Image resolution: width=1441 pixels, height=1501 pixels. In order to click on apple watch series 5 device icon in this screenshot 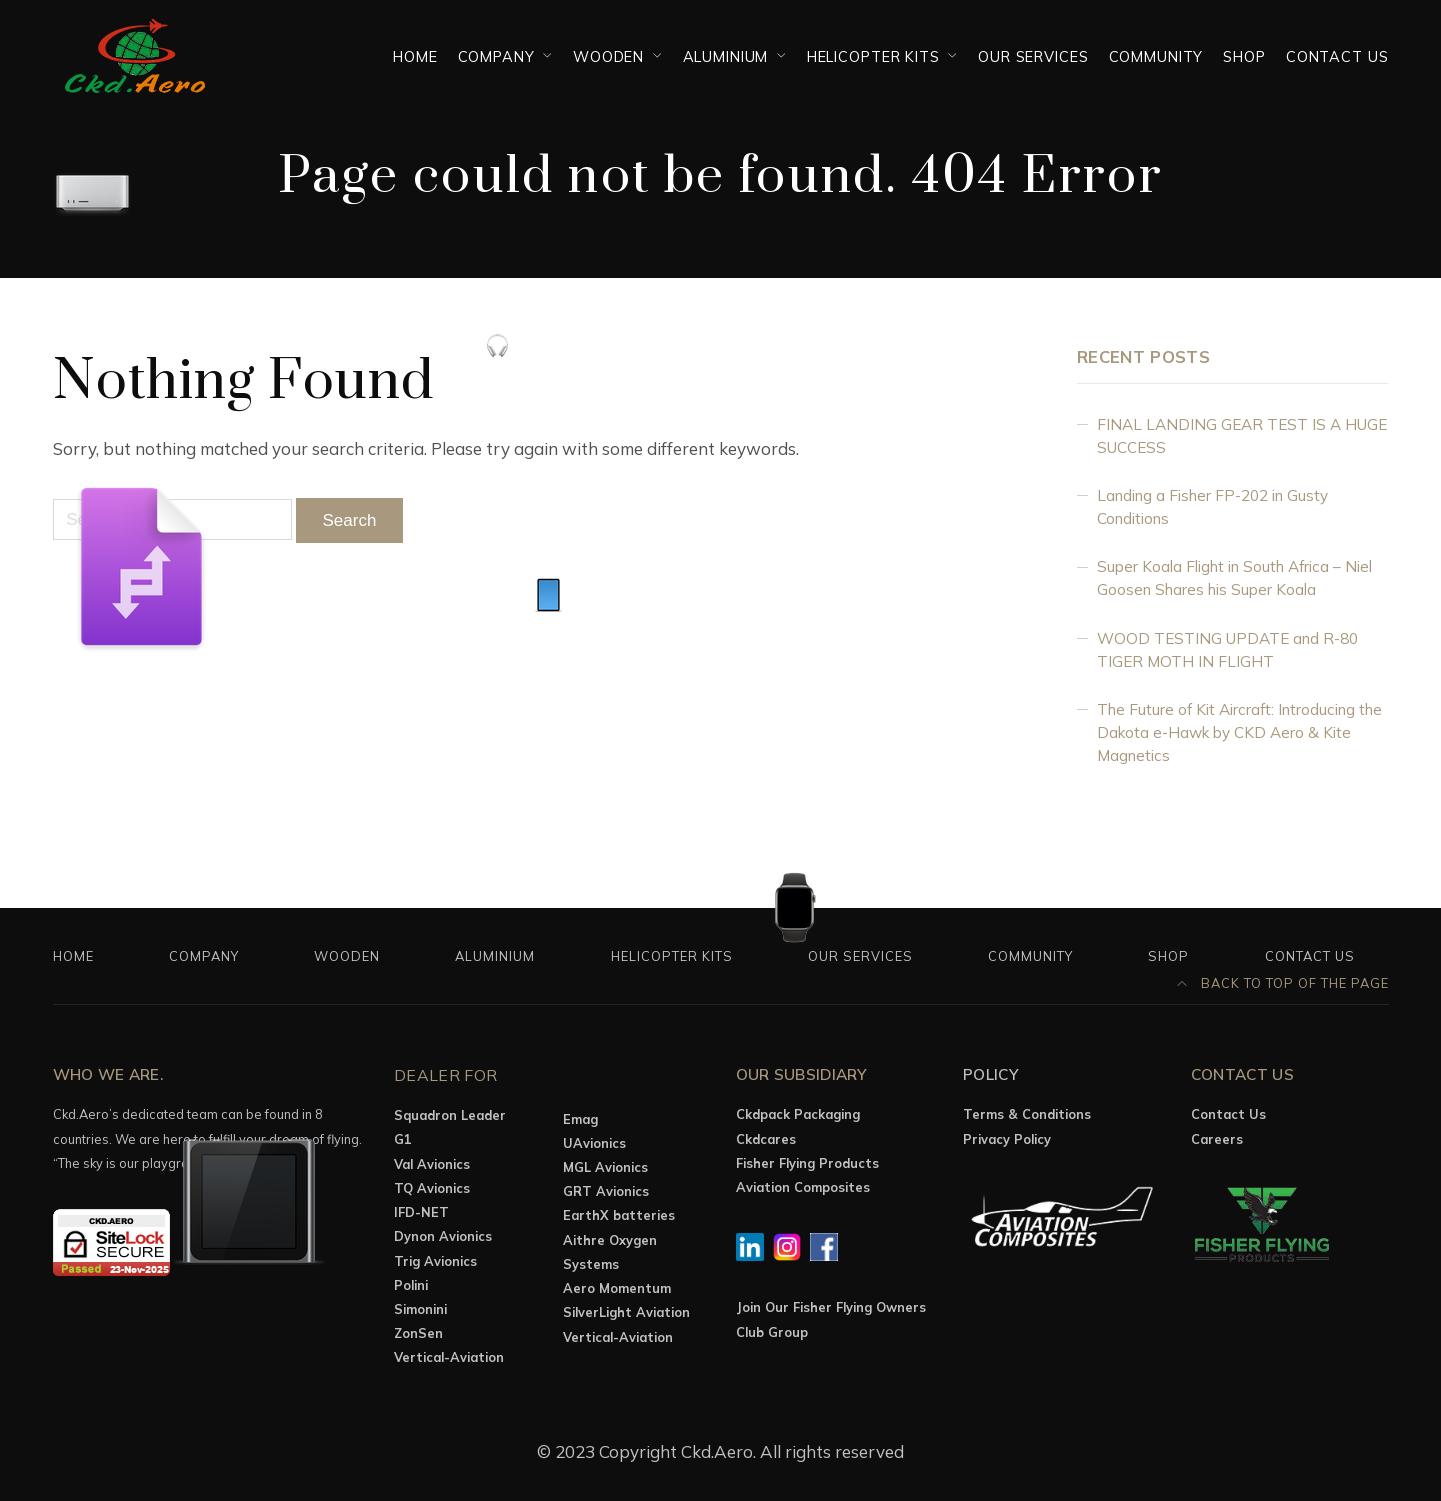, I will do `click(794, 907)`.